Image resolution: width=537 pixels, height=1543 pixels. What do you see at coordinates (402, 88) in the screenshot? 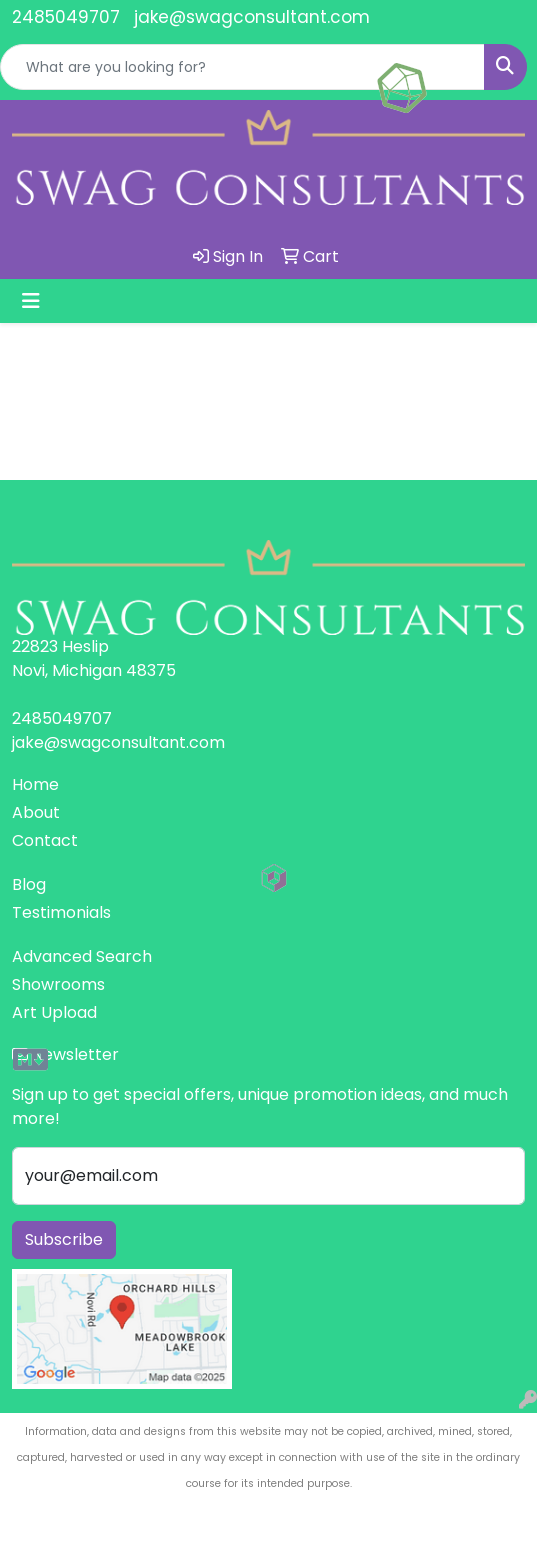
I see `influxdb time-series database logo` at bounding box center [402, 88].